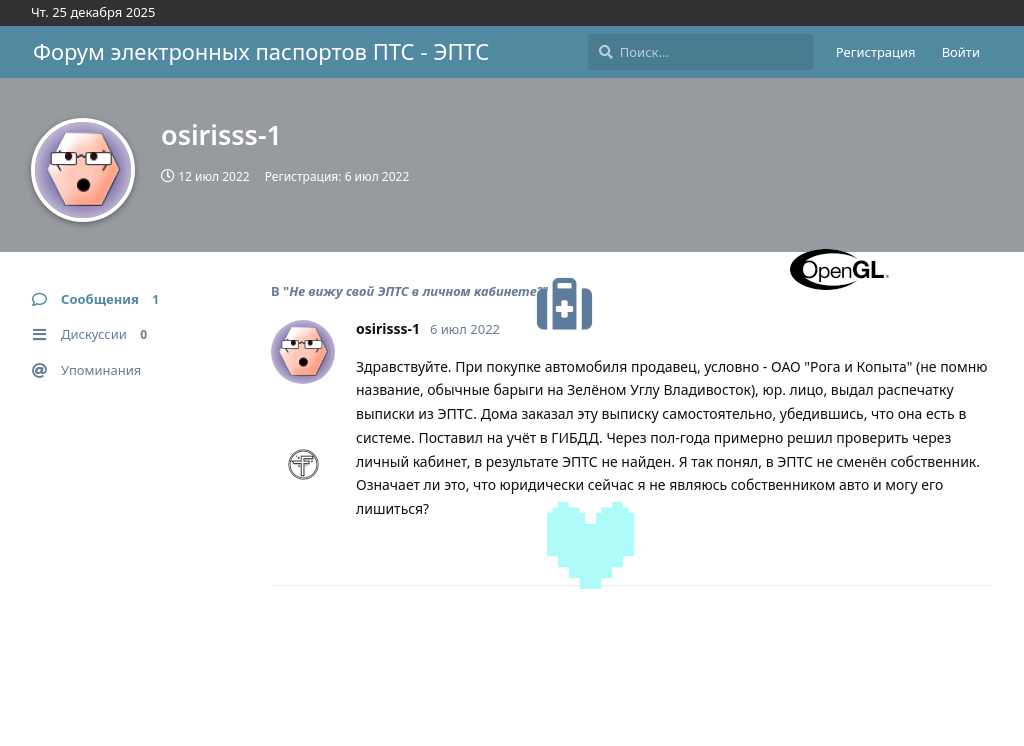 This screenshot has width=1024, height=746. I want to click on access medical or health-related information, so click(564, 305).